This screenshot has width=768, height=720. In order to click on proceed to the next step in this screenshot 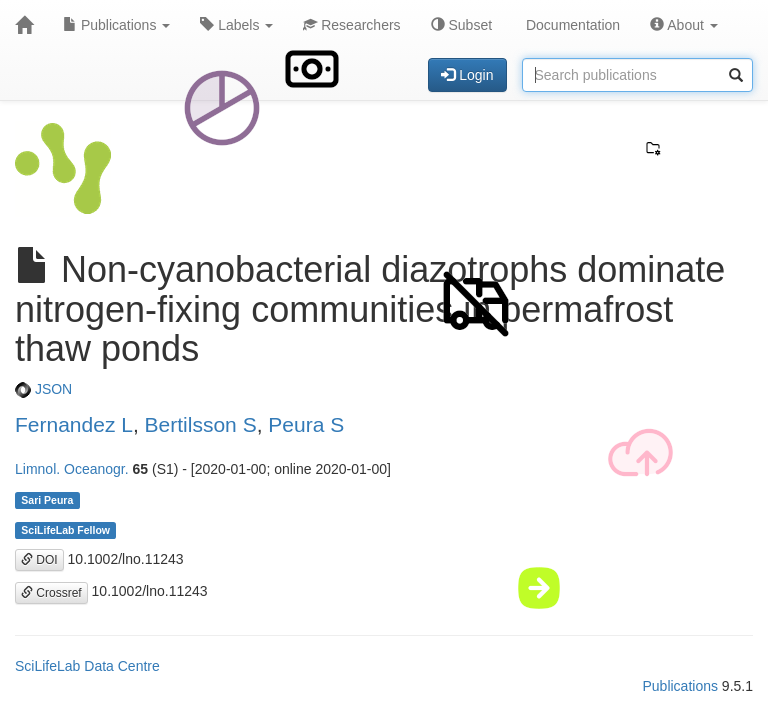, I will do `click(539, 588)`.